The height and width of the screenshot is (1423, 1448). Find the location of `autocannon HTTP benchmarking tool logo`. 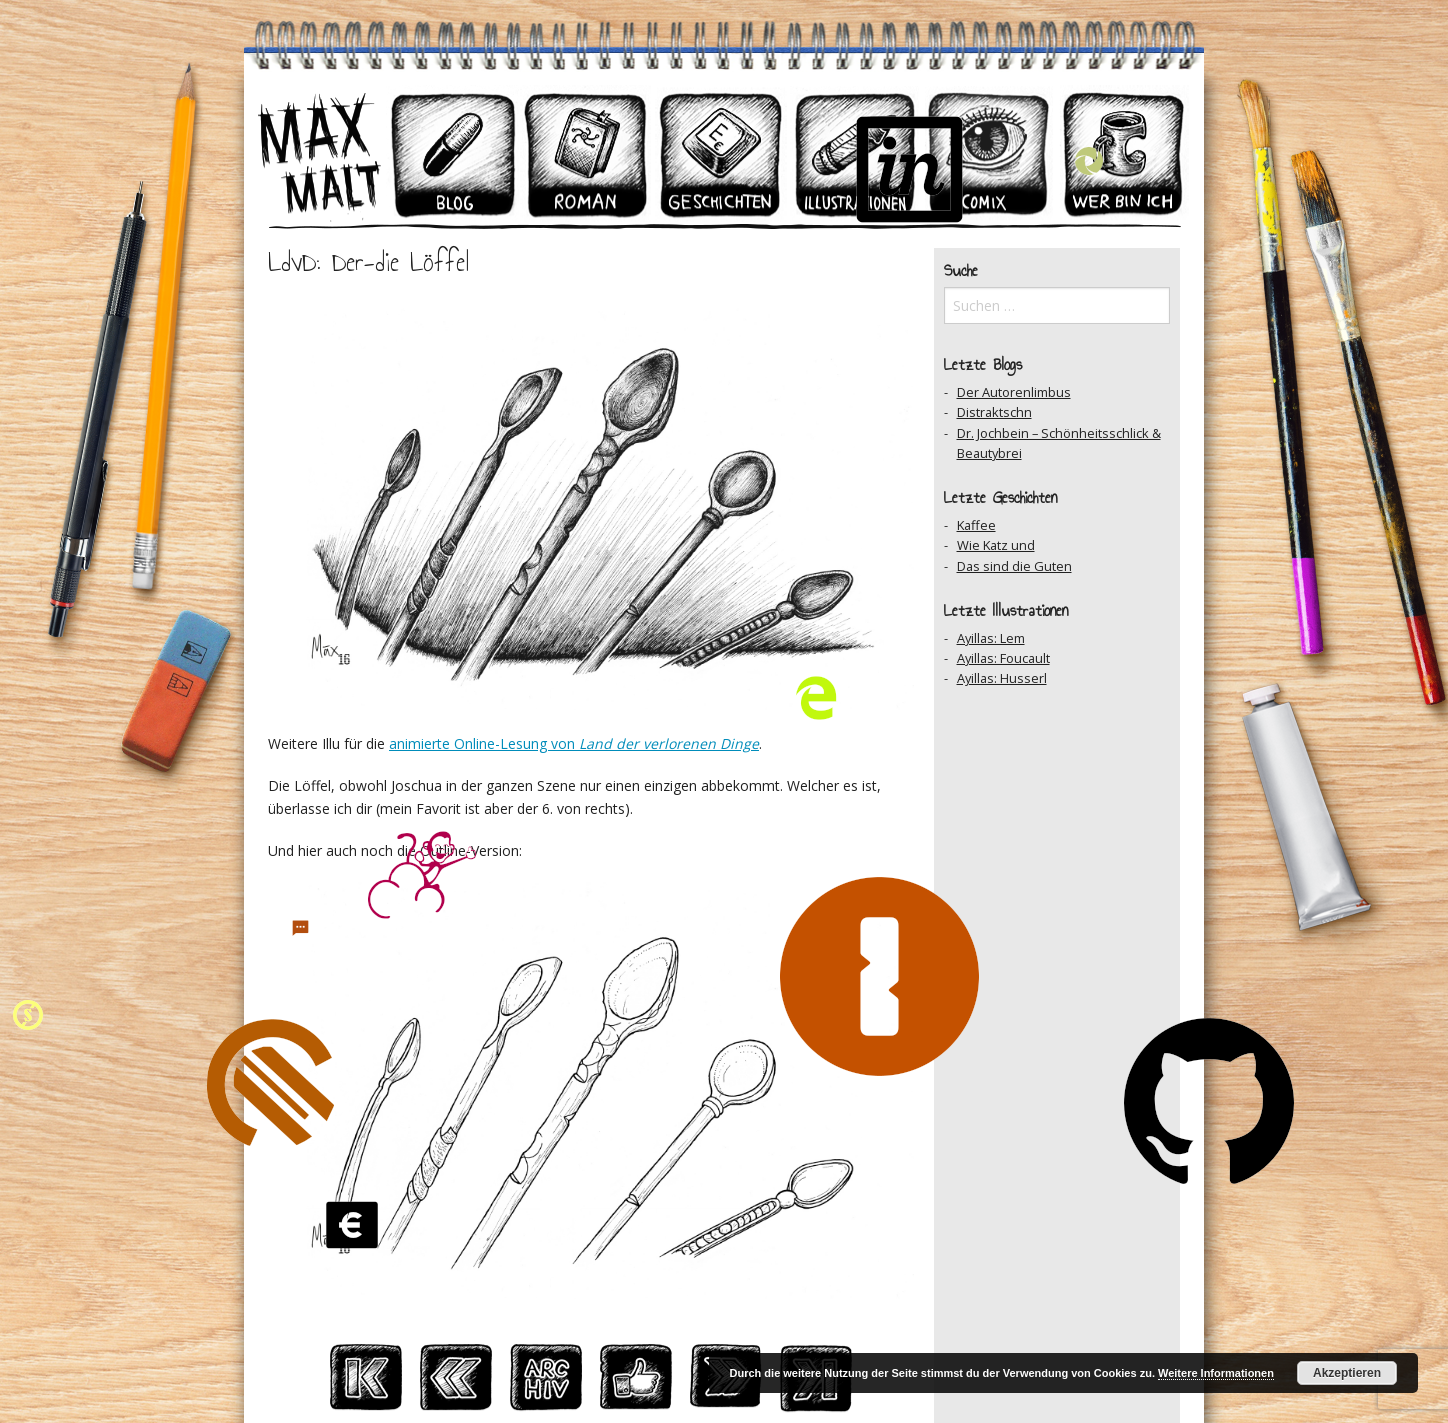

autocannon HTTP benchmarking tool logo is located at coordinates (270, 1082).